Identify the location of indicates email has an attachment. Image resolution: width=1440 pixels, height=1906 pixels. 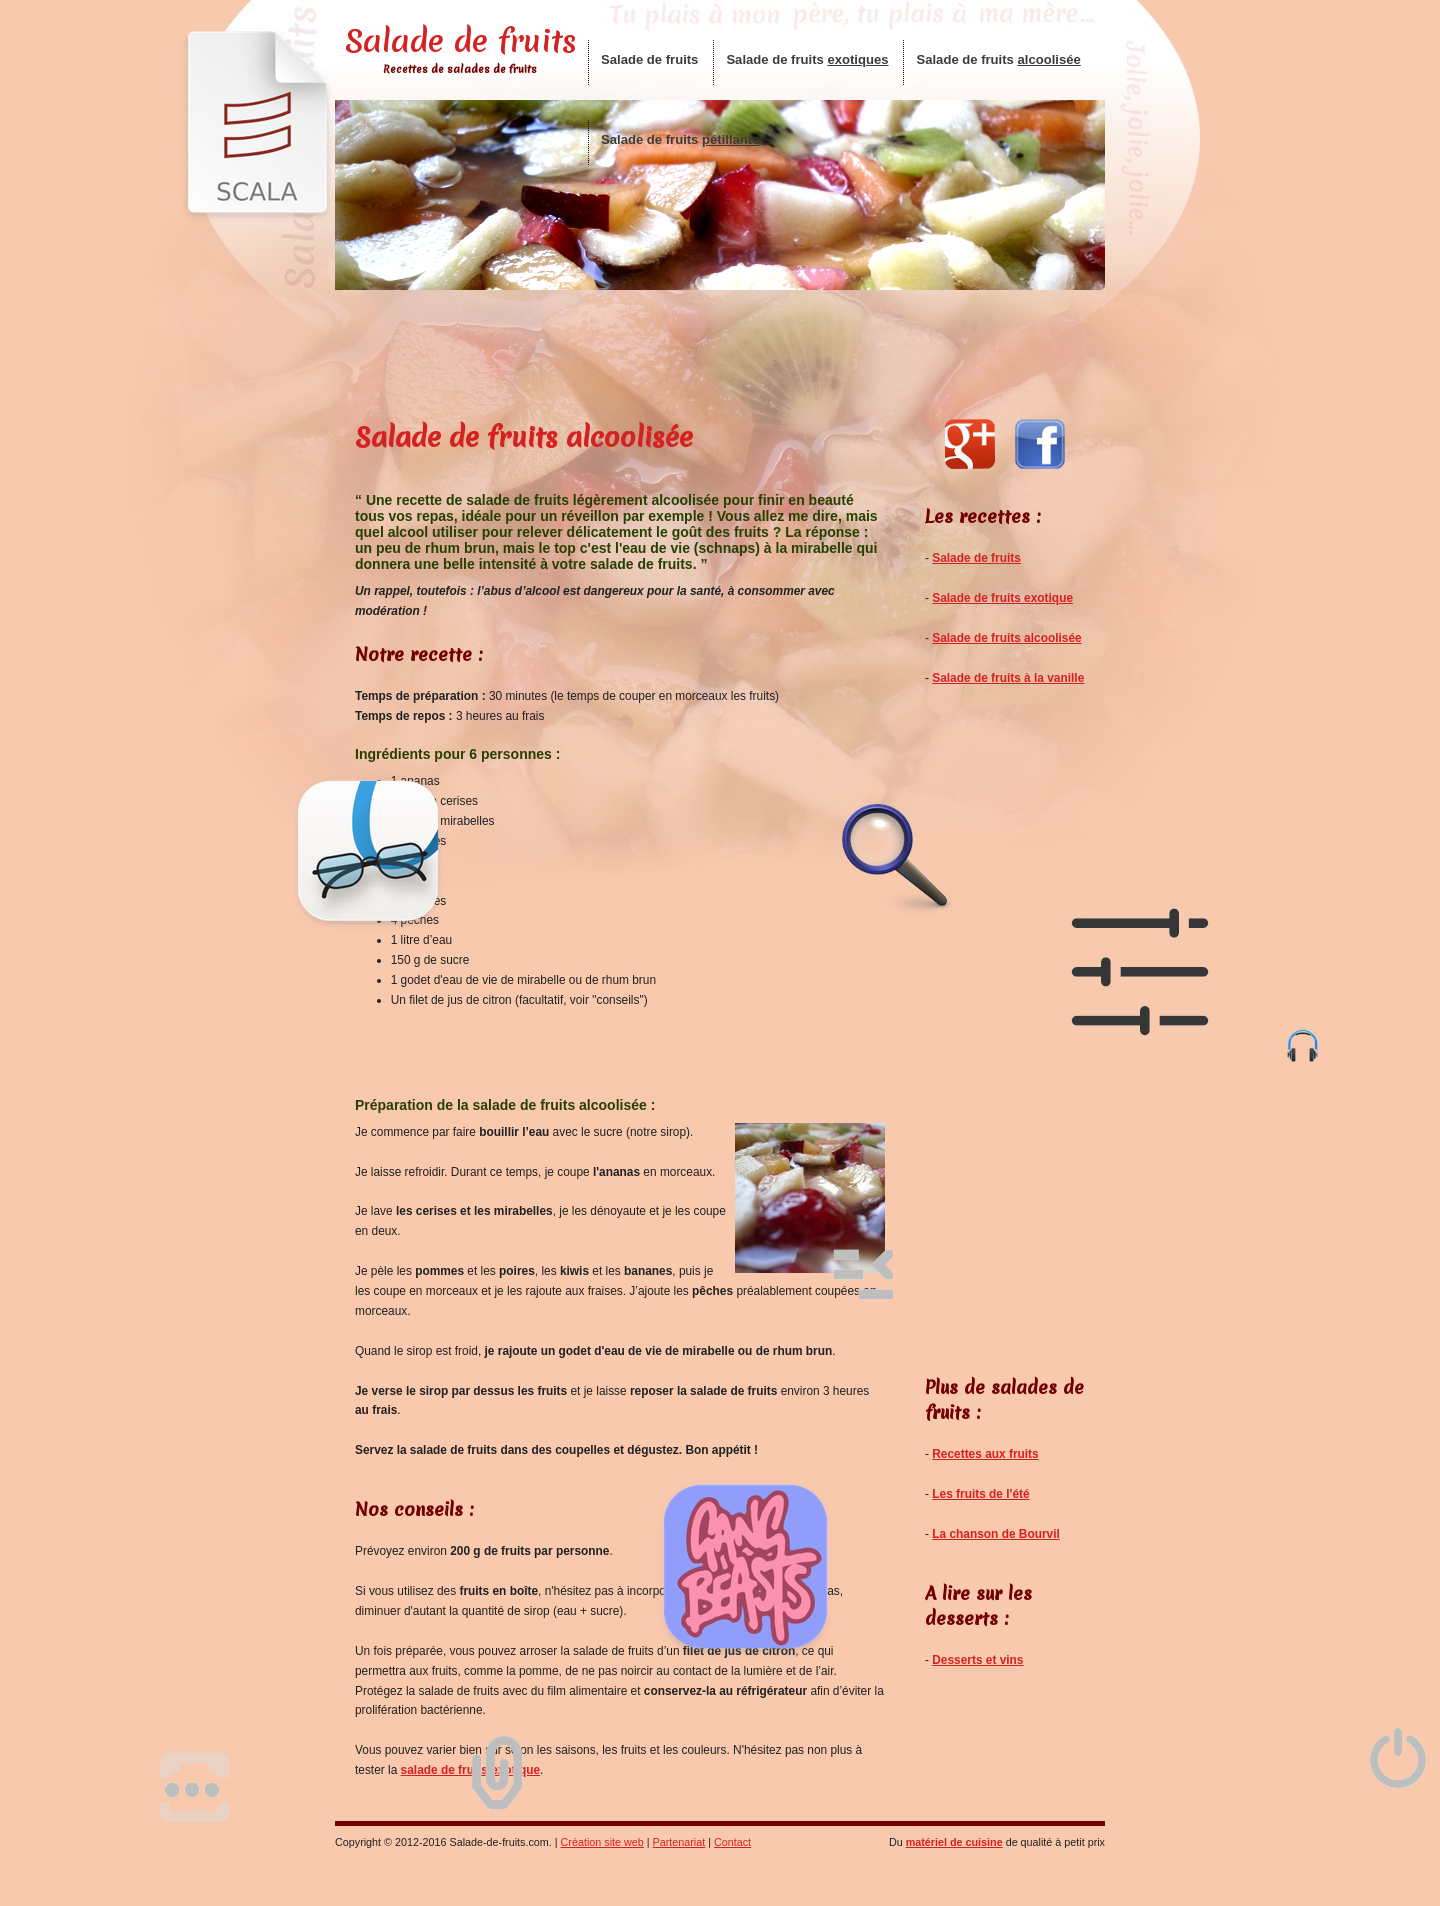
(499, 1772).